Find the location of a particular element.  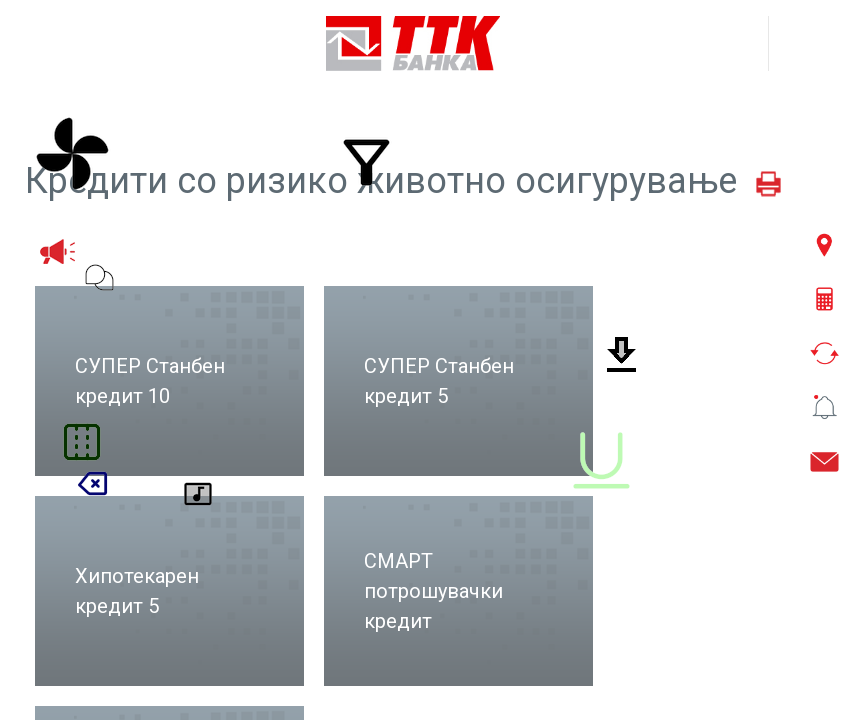

toggle split panel view is located at coordinates (82, 442).